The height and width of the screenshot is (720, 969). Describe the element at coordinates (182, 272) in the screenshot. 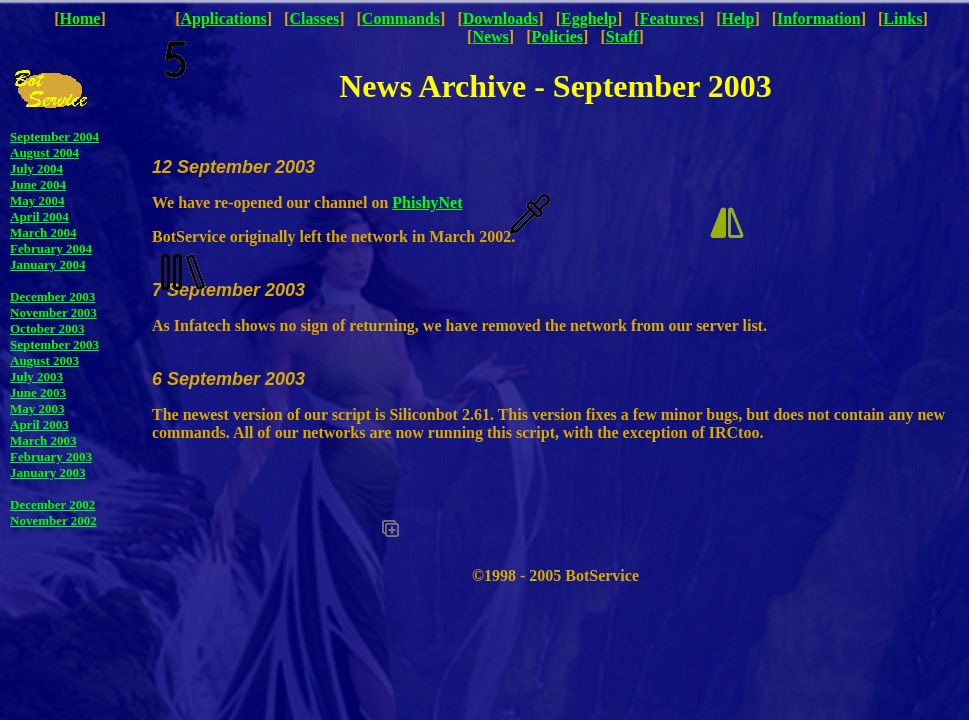

I see `access your saved library or collection` at that location.